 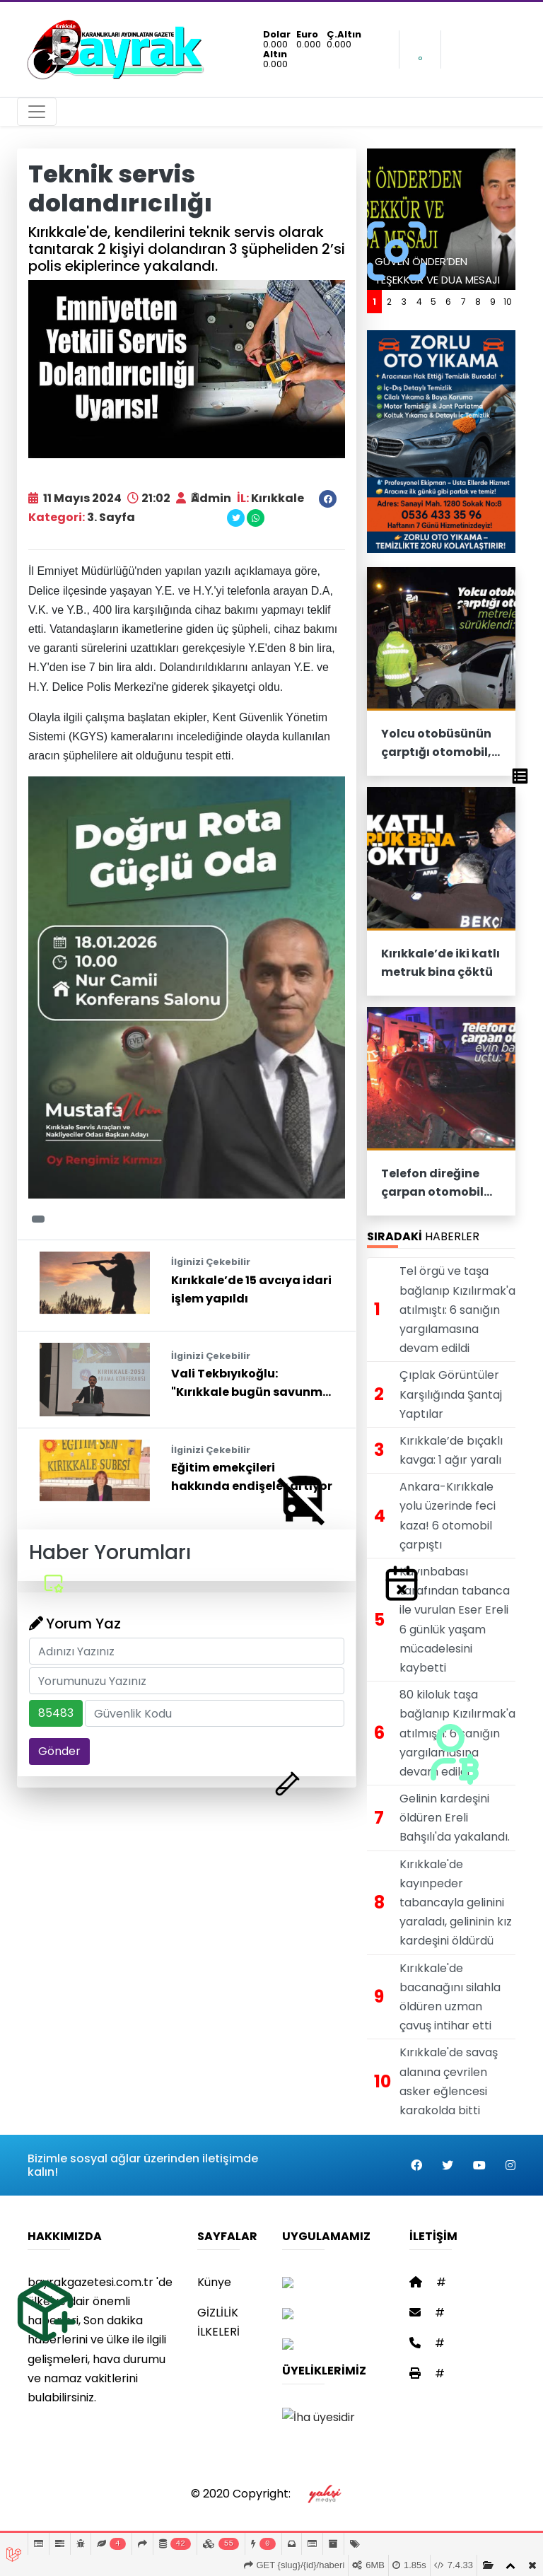 I want to click on no transfer available at this stop, so click(x=303, y=1500).